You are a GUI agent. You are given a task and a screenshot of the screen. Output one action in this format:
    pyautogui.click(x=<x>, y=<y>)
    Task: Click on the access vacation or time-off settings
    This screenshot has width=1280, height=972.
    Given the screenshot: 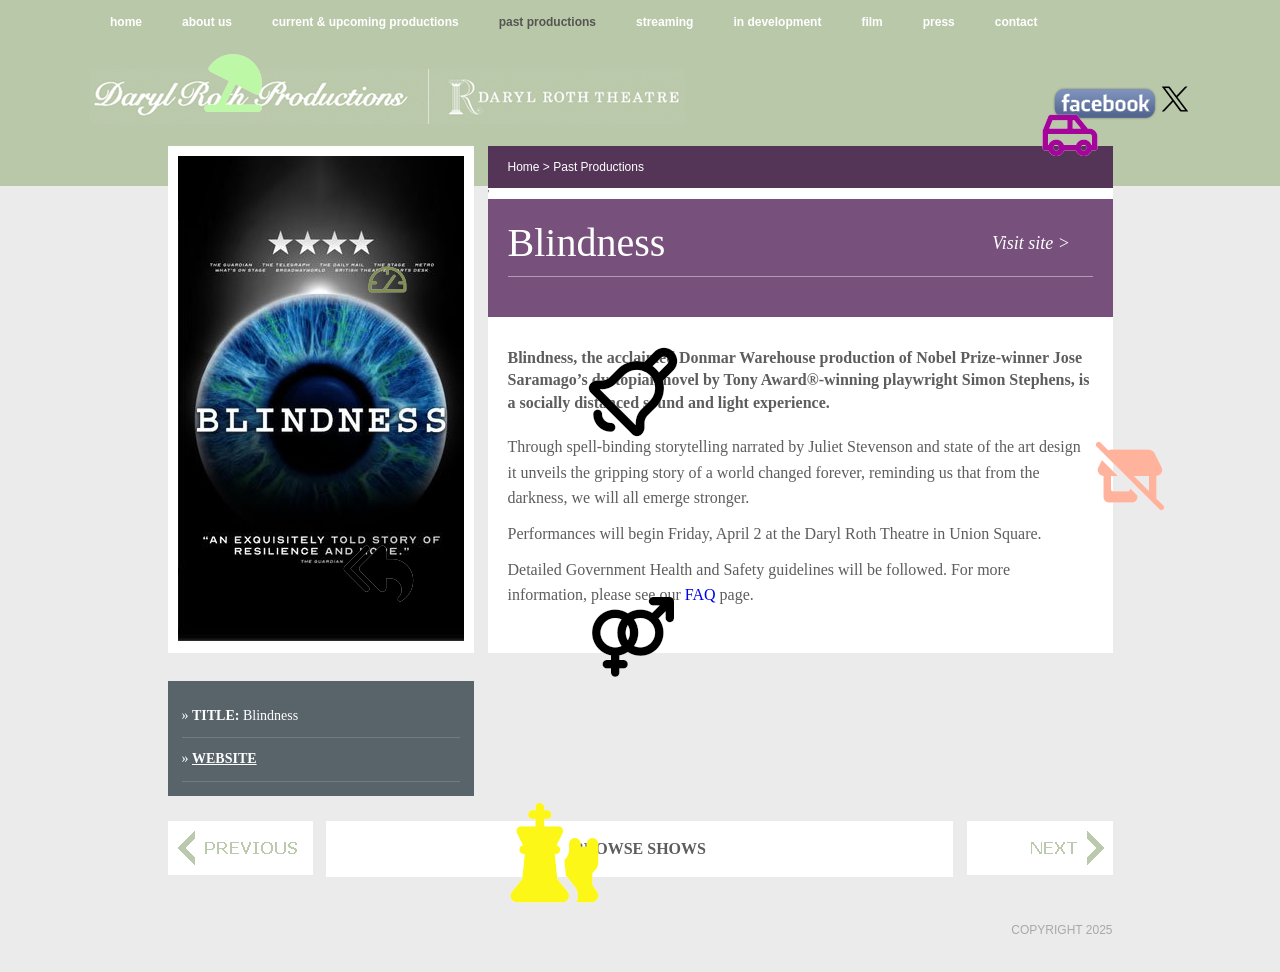 What is the action you would take?
    pyautogui.click(x=233, y=83)
    